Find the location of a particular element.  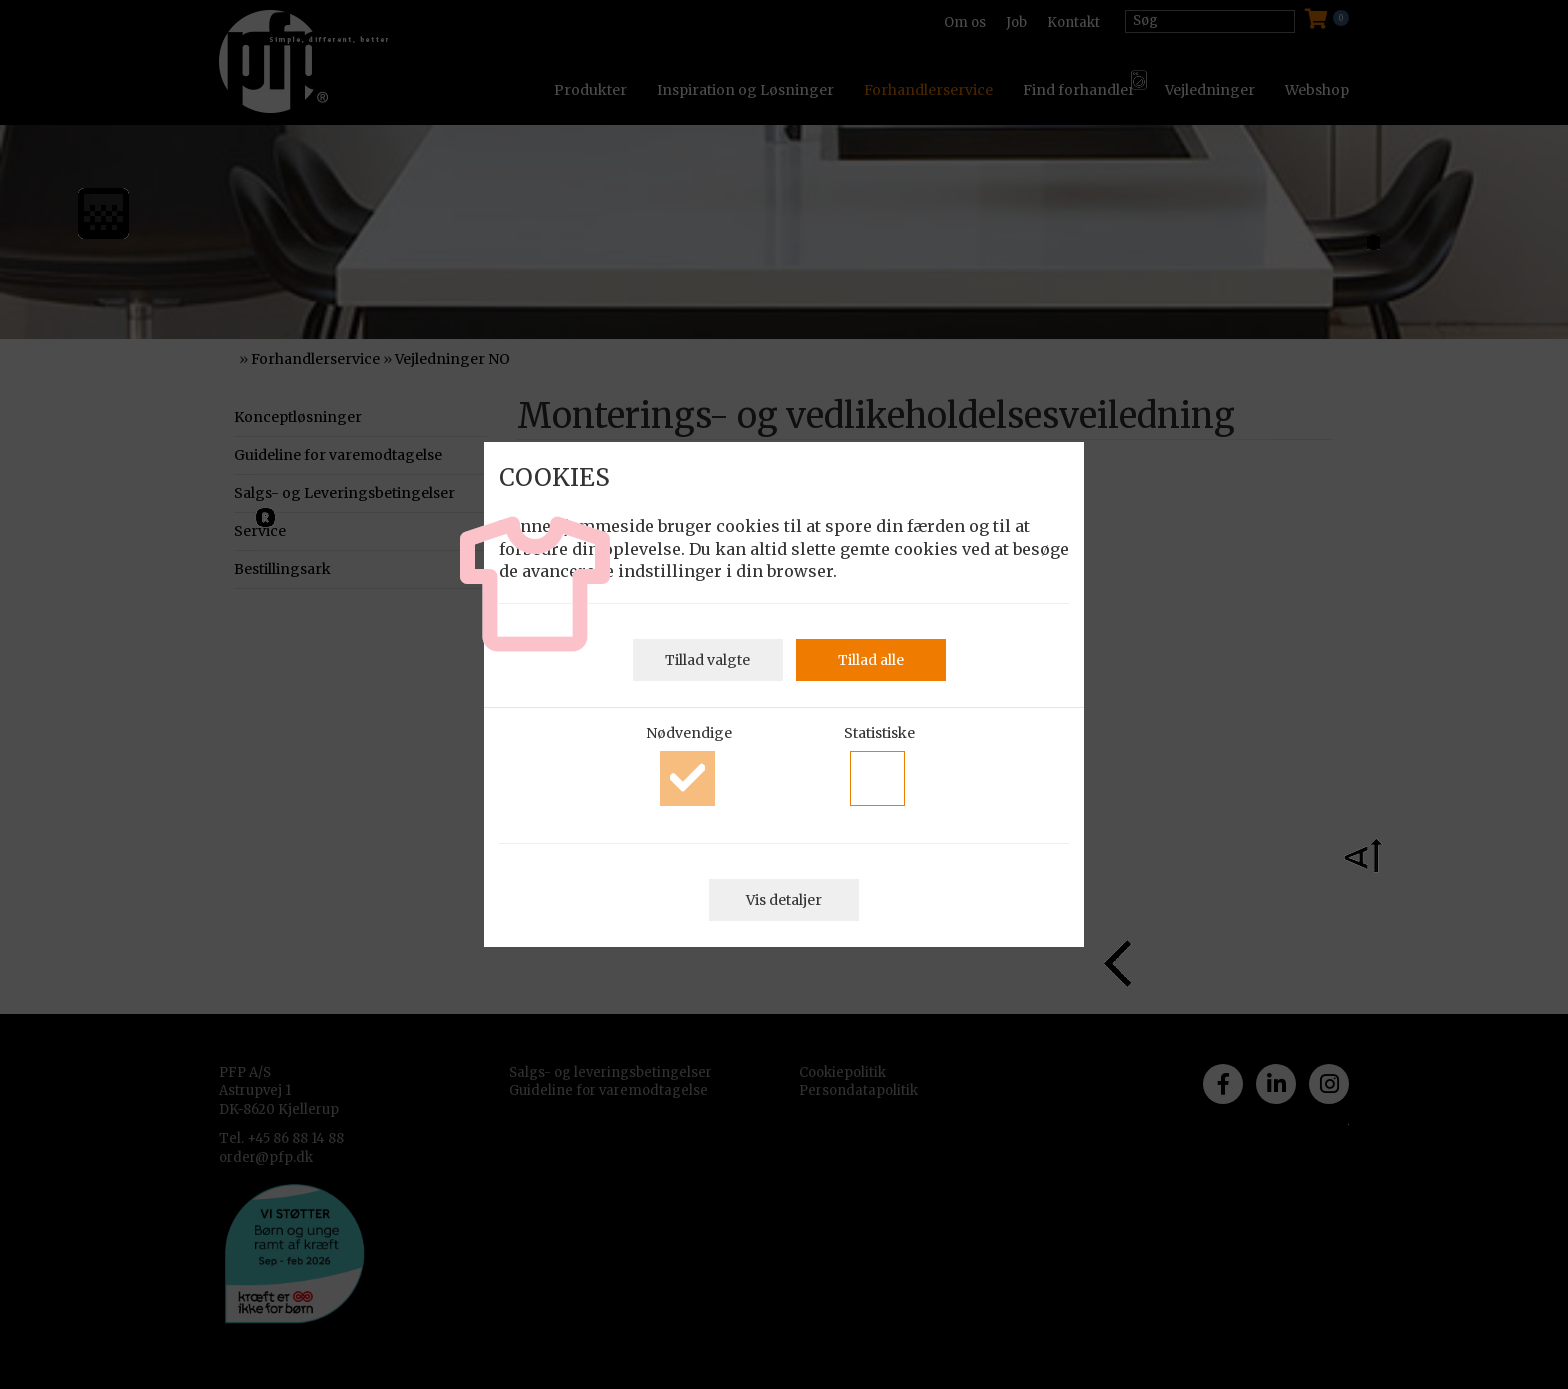

rotate text direction upward is located at coordinates (1363, 855).